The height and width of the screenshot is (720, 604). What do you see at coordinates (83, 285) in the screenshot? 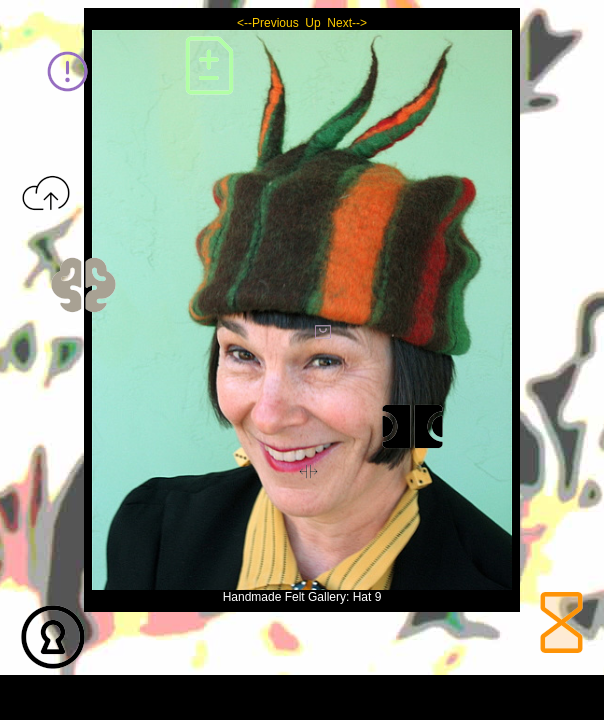
I see `access AI or machine learning features` at bounding box center [83, 285].